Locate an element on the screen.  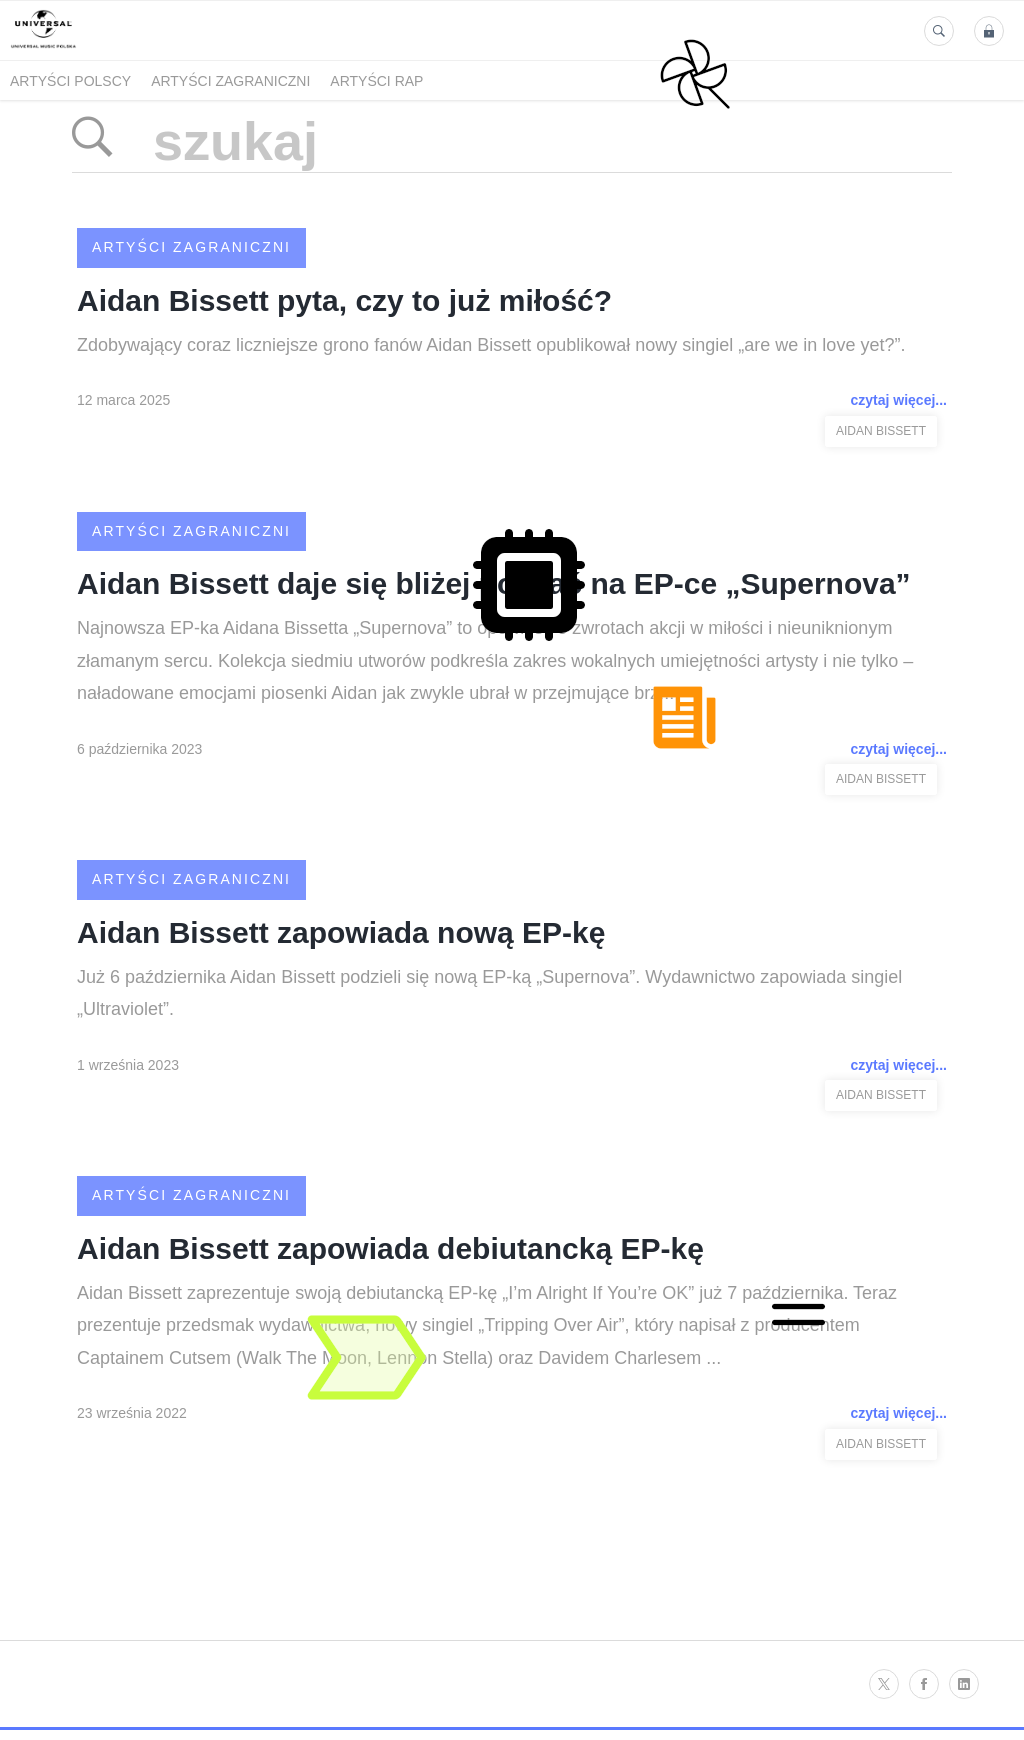
reorder or rearrange items in a list is located at coordinates (798, 1314).